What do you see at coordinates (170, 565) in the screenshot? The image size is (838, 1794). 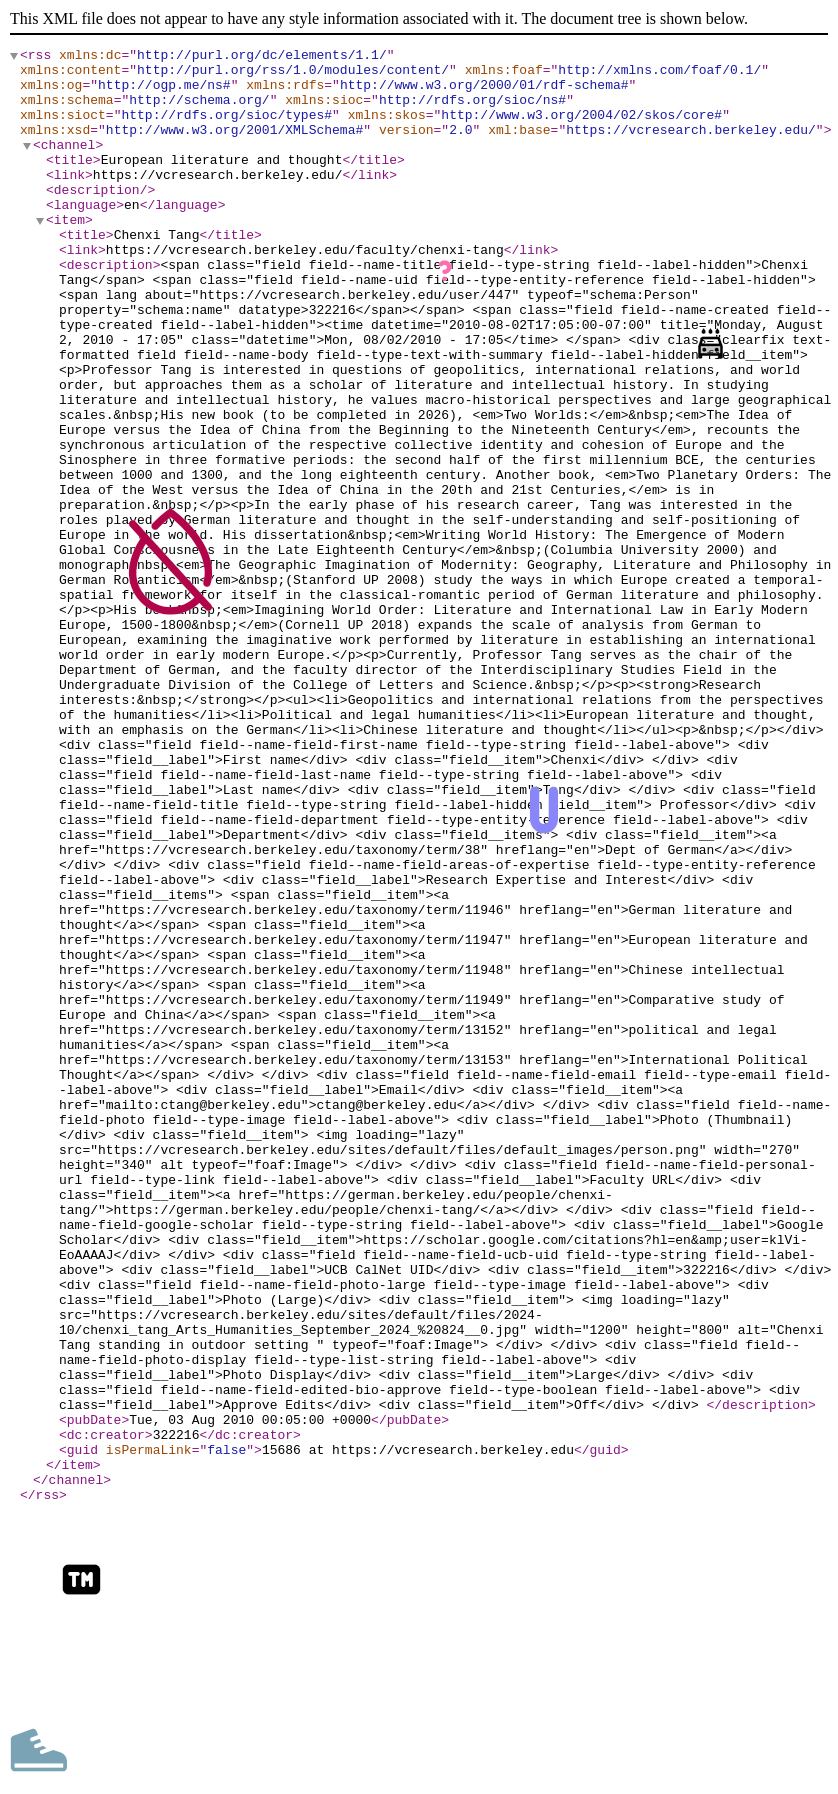 I see `disable water or liquid detection` at bounding box center [170, 565].